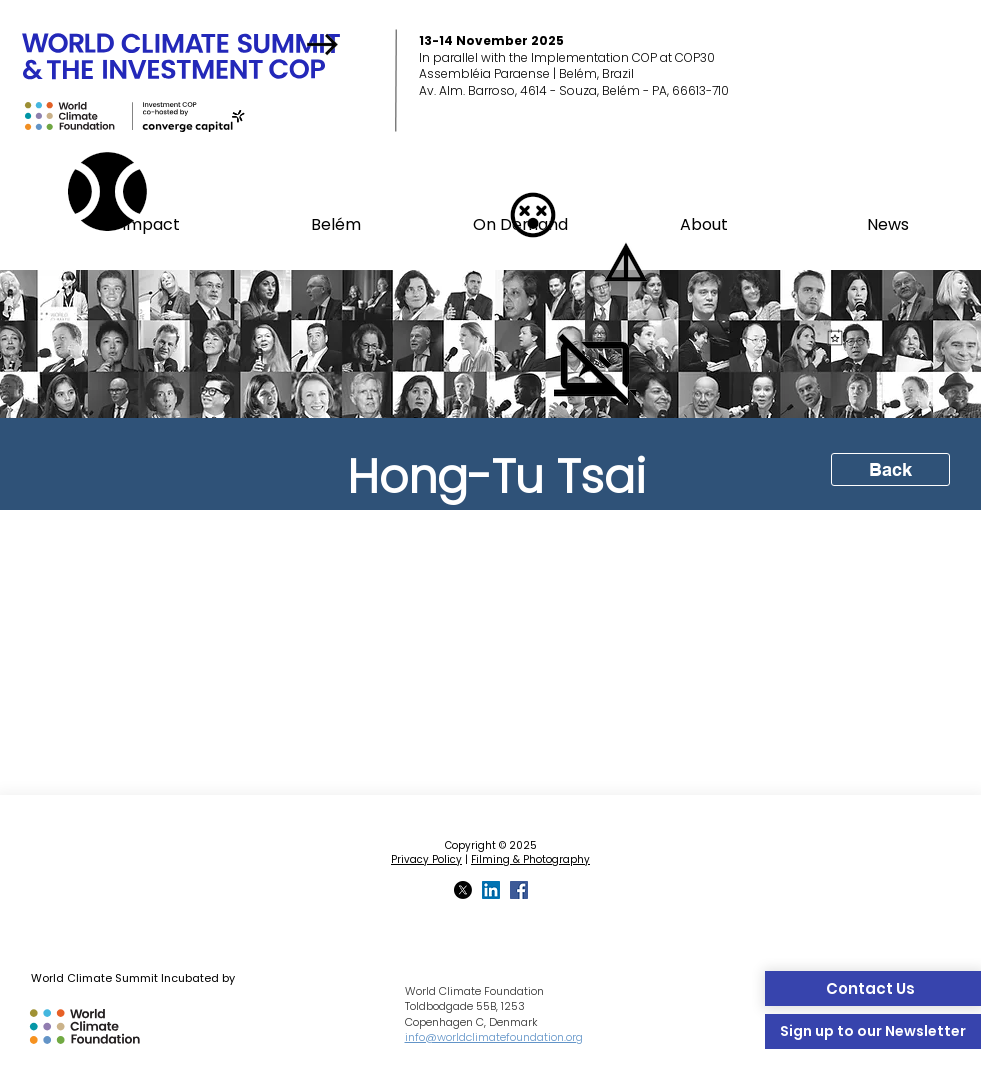 The image size is (981, 1070). Describe the element at coordinates (626, 262) in the screenshot. I see `view image details or metadata` at that location.